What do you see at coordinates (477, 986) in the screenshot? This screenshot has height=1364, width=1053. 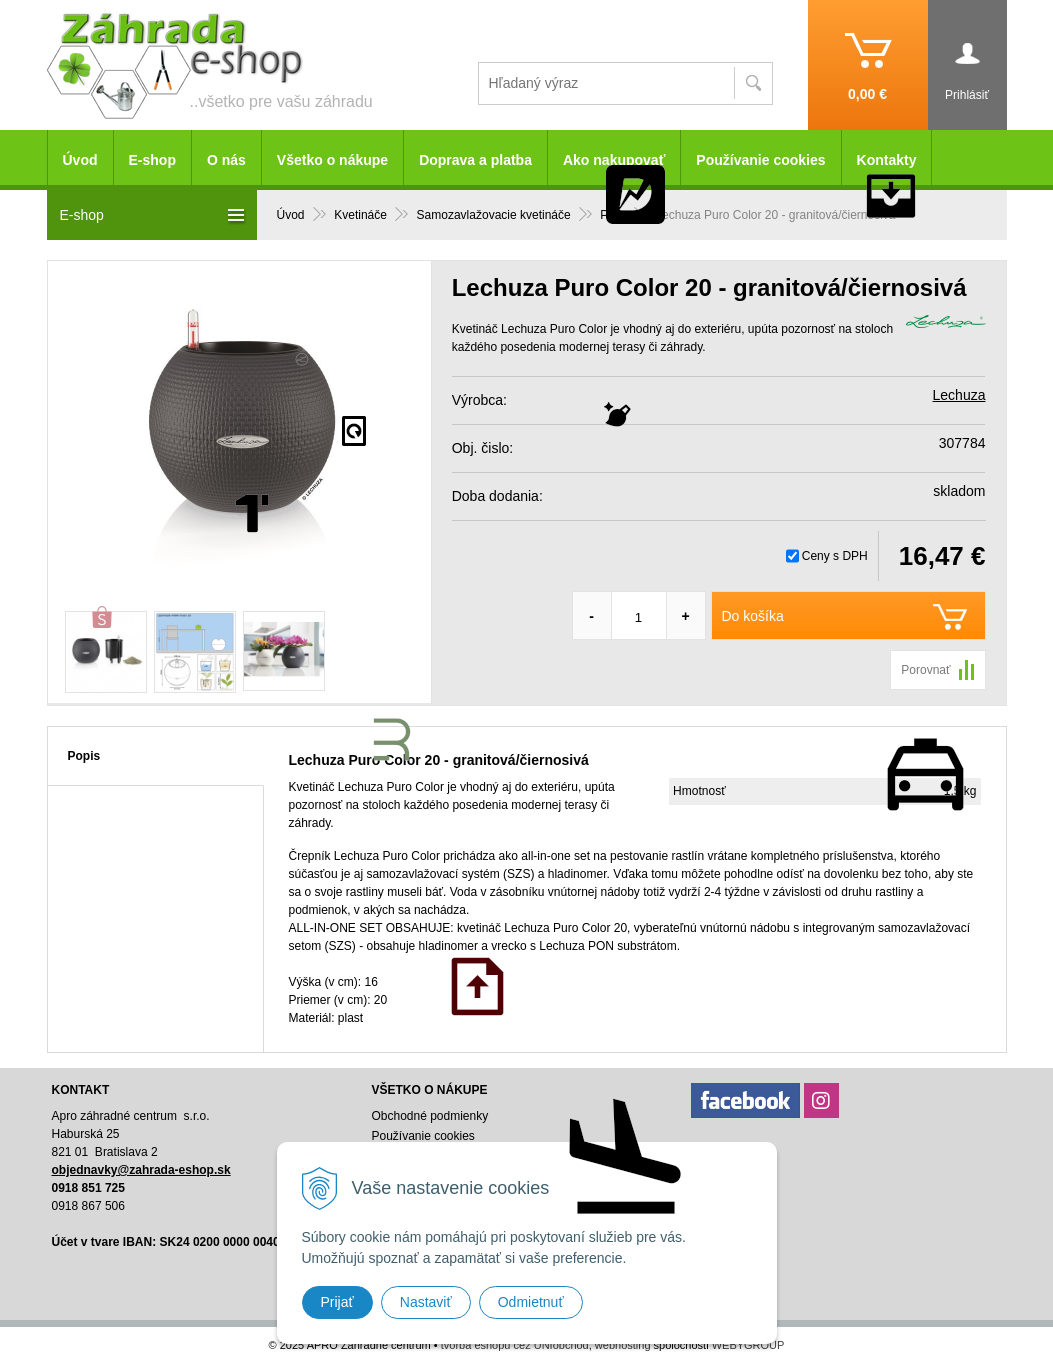 I see `upload a file or document` at bounding box center [477, 986].